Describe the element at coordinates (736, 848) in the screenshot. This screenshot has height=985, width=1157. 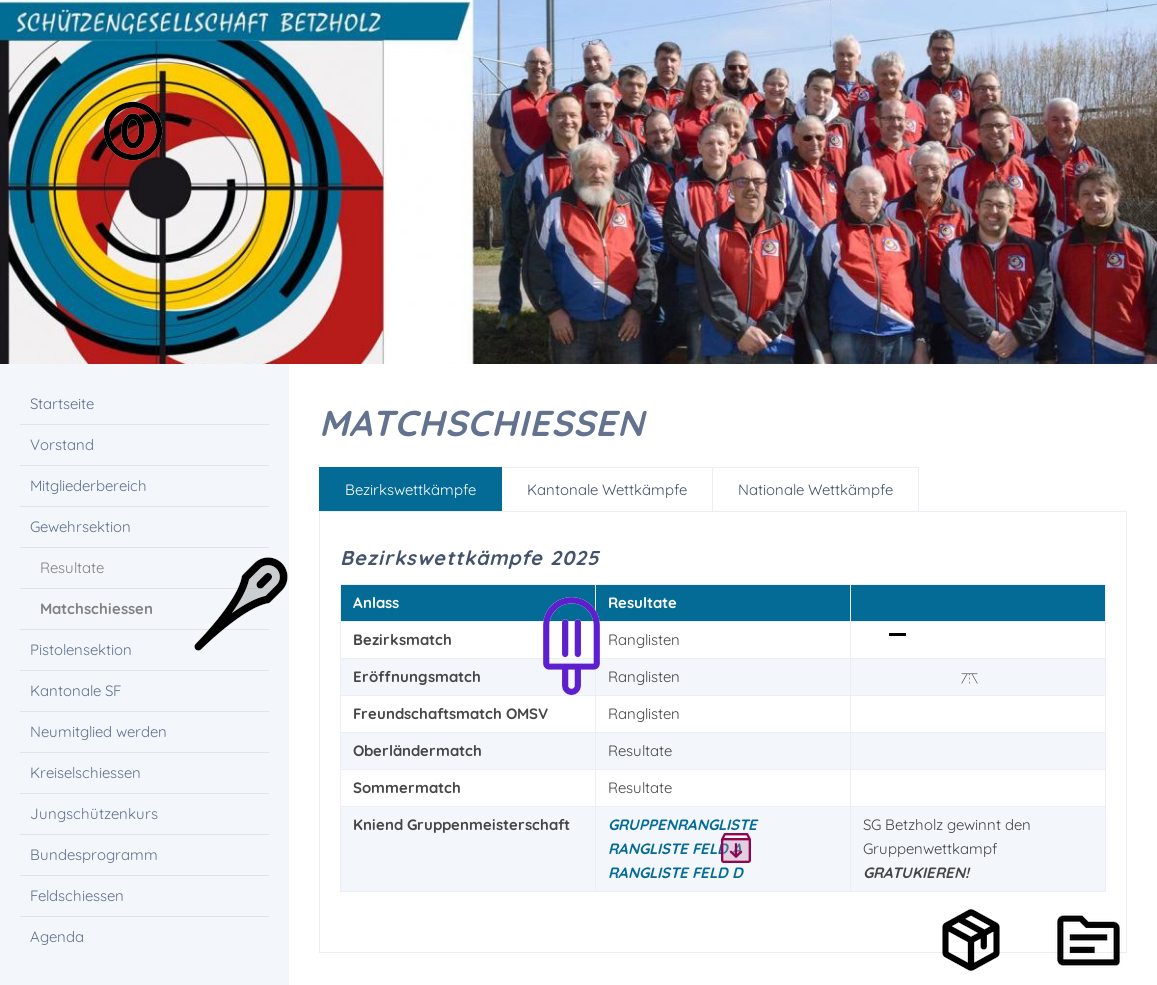
I see `download to storage or archive` at that location.